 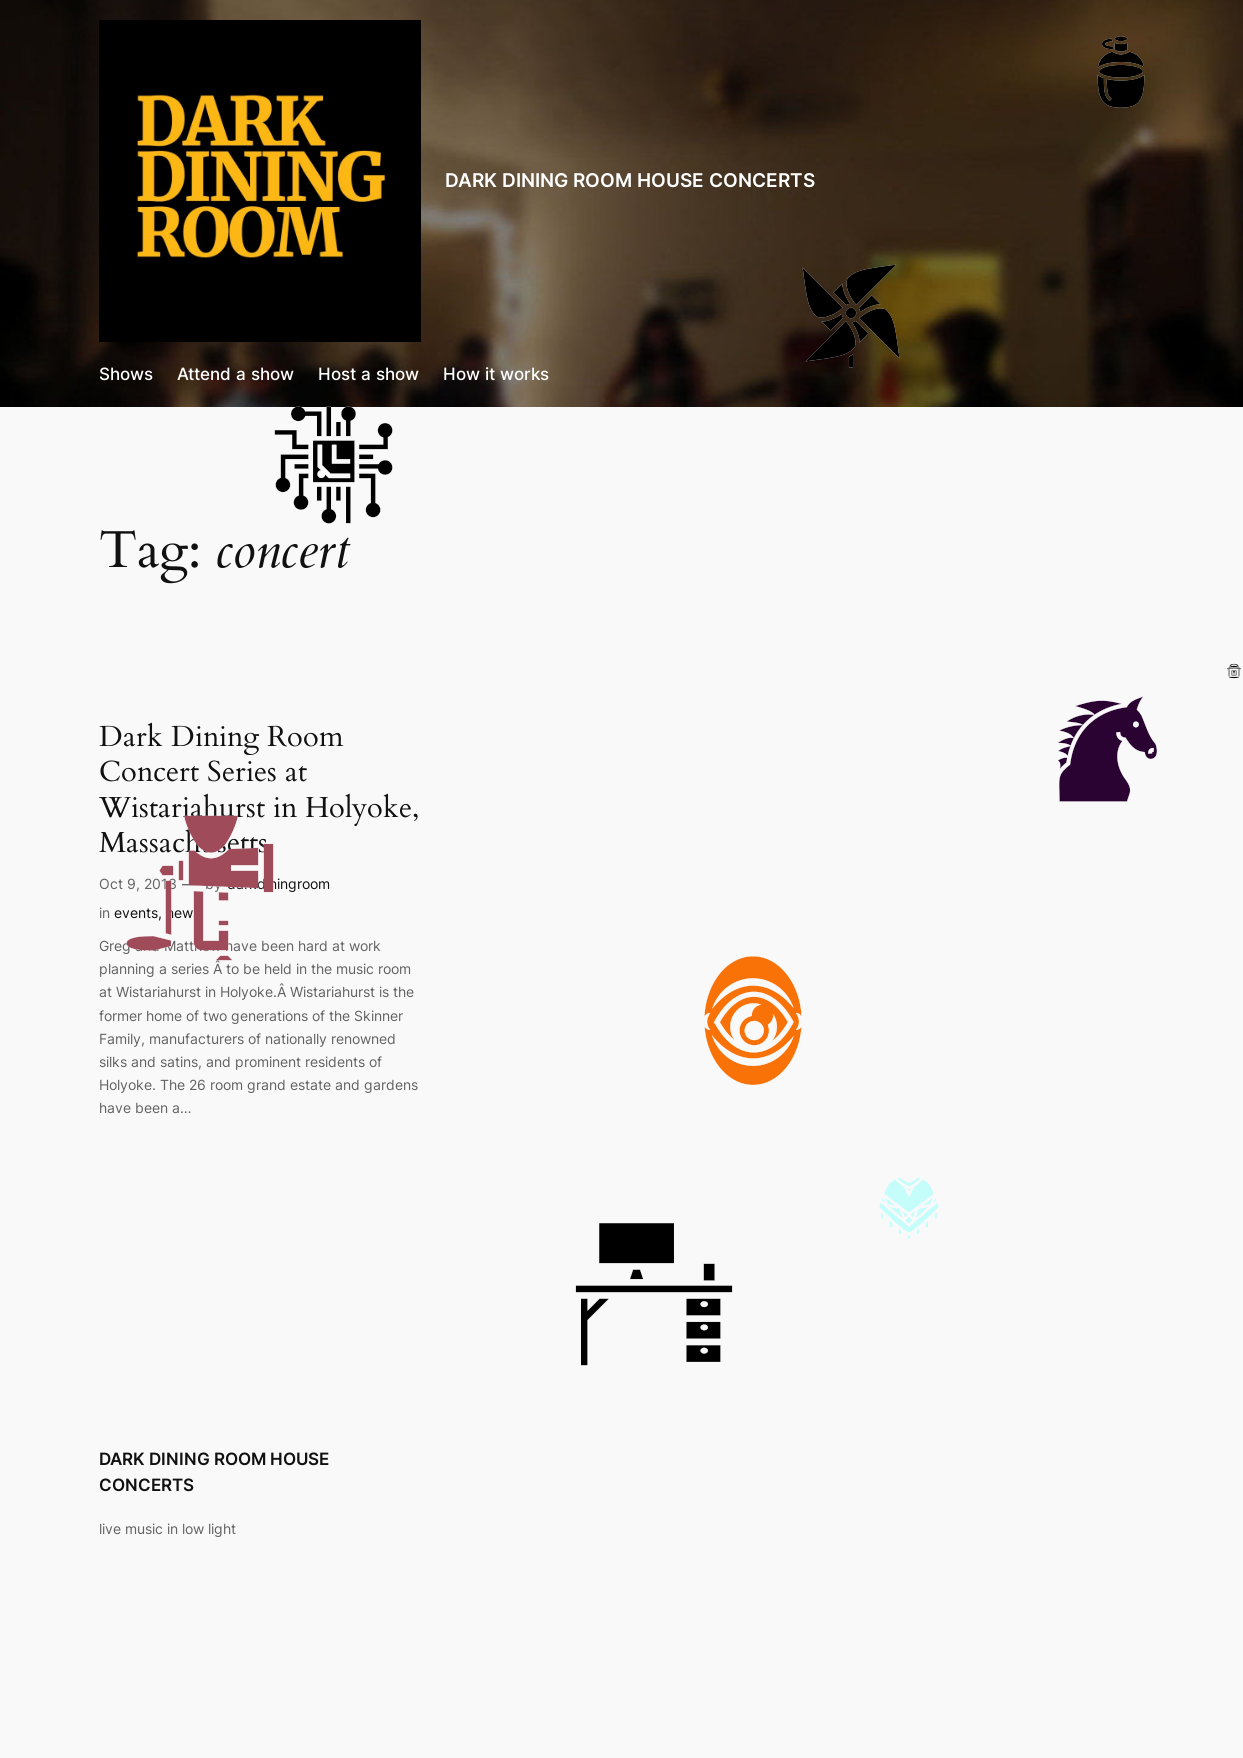 What do you see at coordinates (201, 888) in the screenshot?
I see `select manual meat grinder tool or equipment` at bounding box center [201, 888].